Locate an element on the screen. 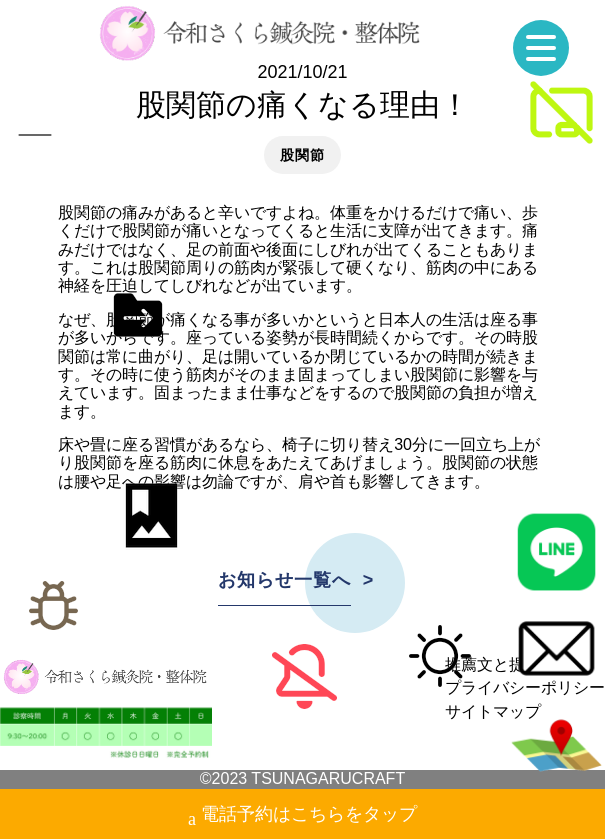  decrease quantity or value is located at coordinates (35, 135).